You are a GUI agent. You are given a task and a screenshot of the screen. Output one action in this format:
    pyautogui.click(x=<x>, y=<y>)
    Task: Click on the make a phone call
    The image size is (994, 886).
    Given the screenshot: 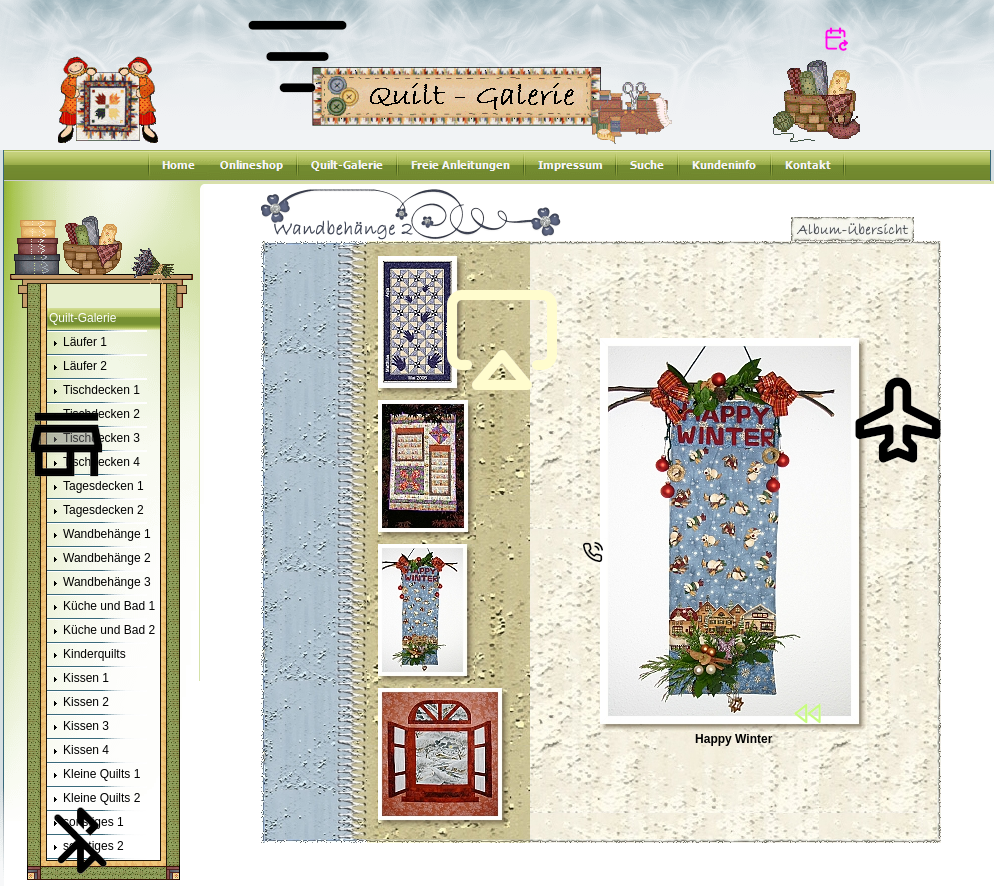 What is the action you would take?
    pyautogui.click(x=592, y=552)
    